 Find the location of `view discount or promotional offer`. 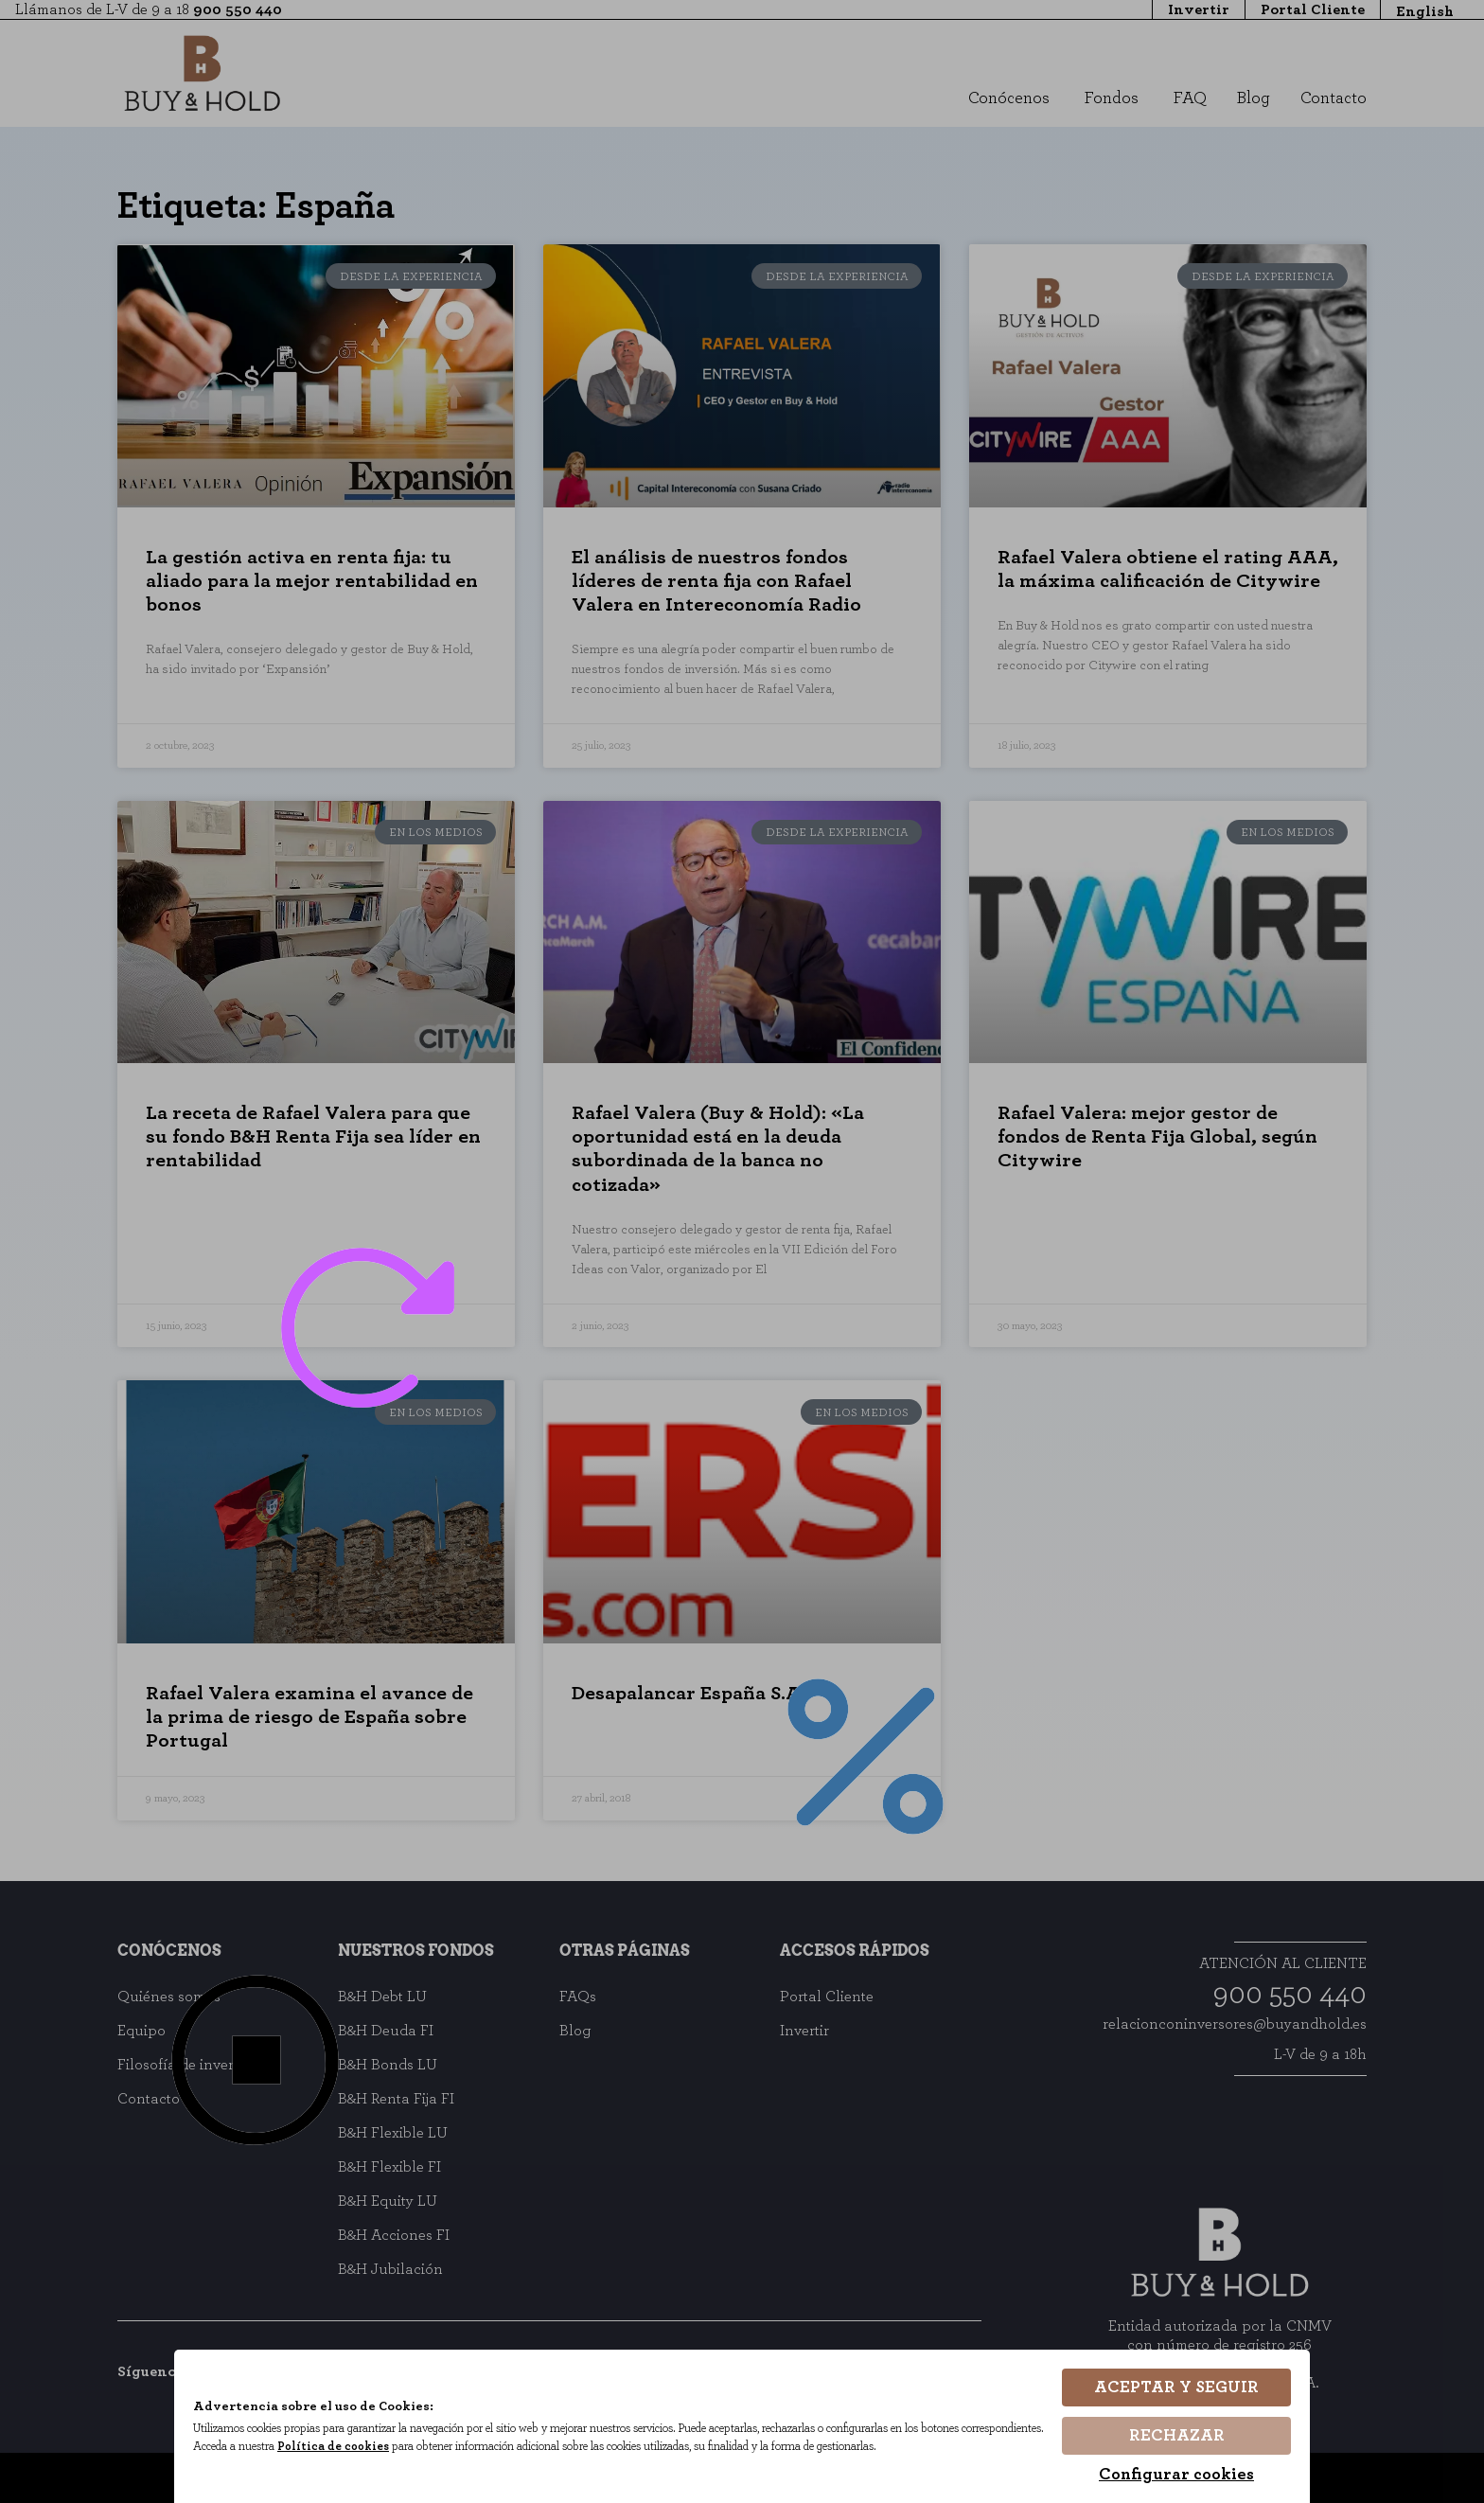

view discount or promotional offer is located at coordinates (865, 1756).